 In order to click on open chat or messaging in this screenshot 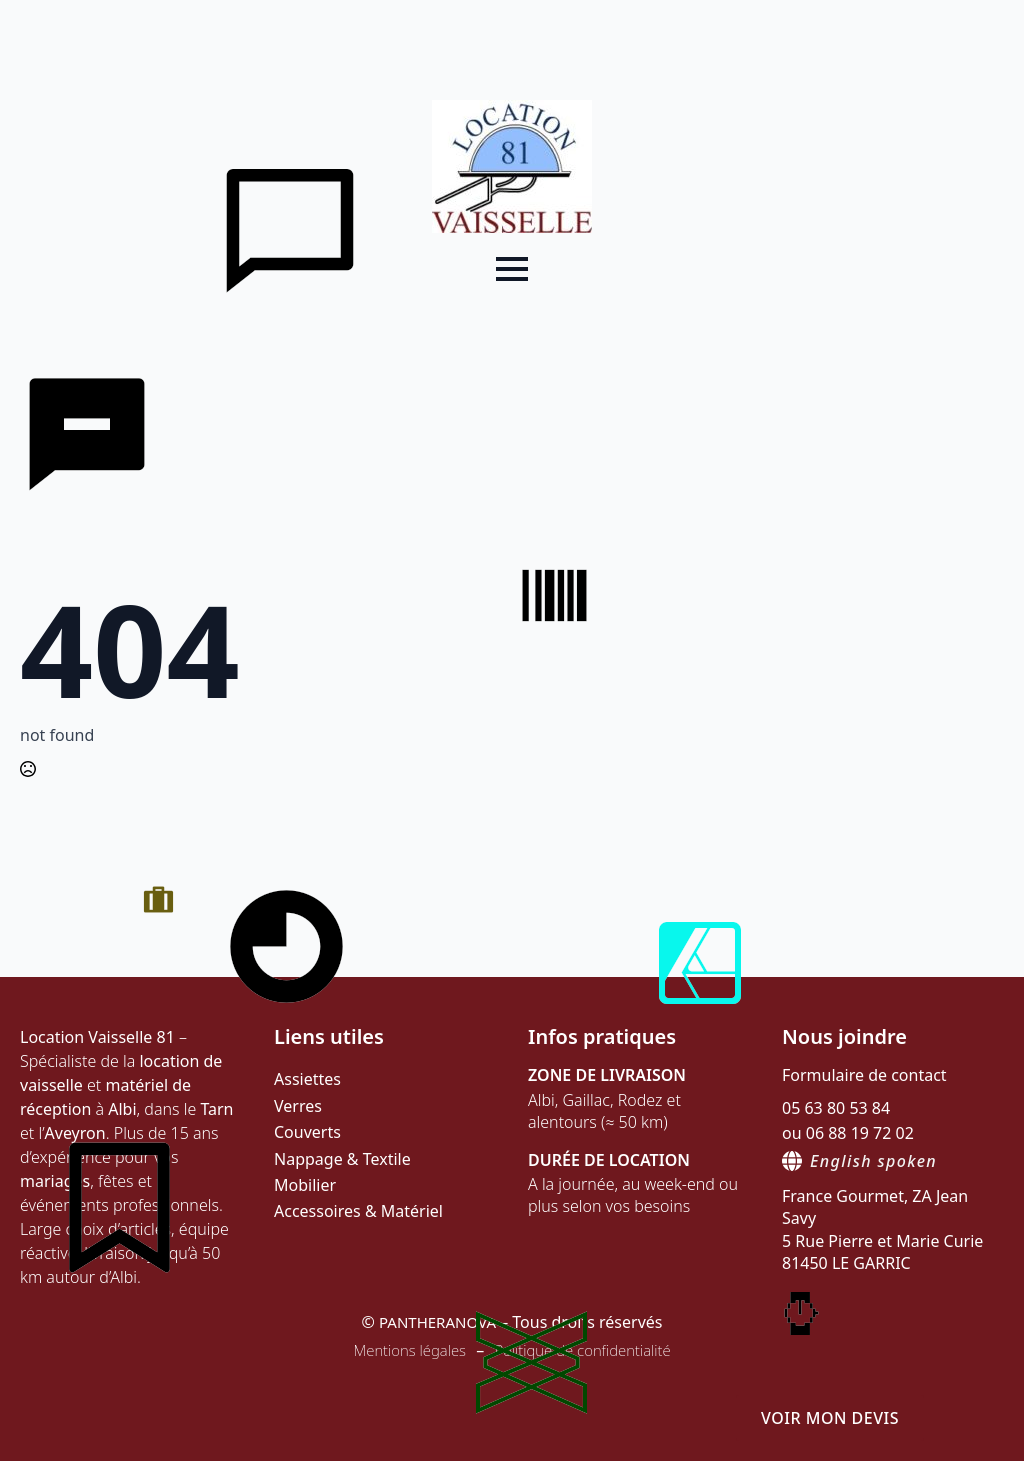, I will do `click(290, 226)`.